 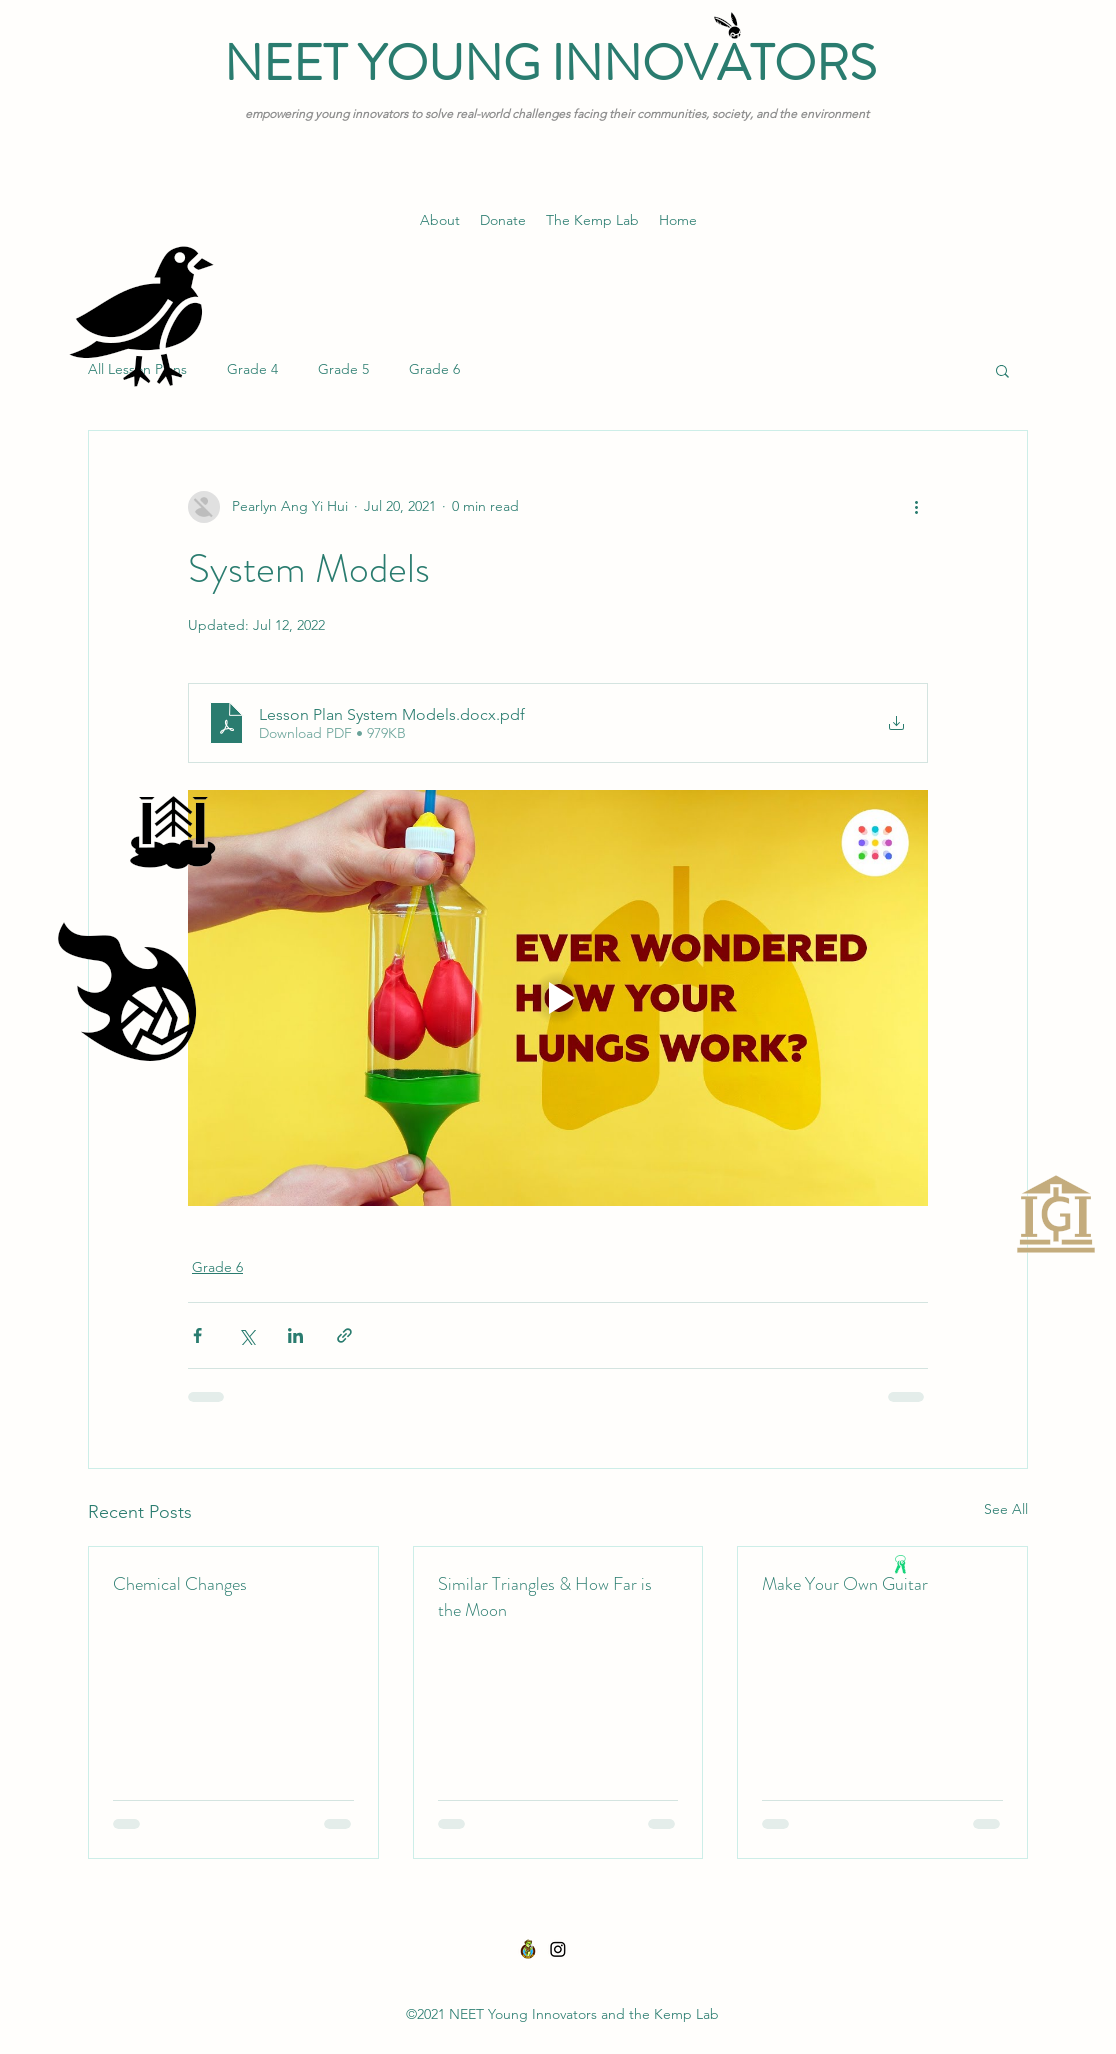 I want to click on fire-type attack or ability in a game, so click(x=124, y=990).